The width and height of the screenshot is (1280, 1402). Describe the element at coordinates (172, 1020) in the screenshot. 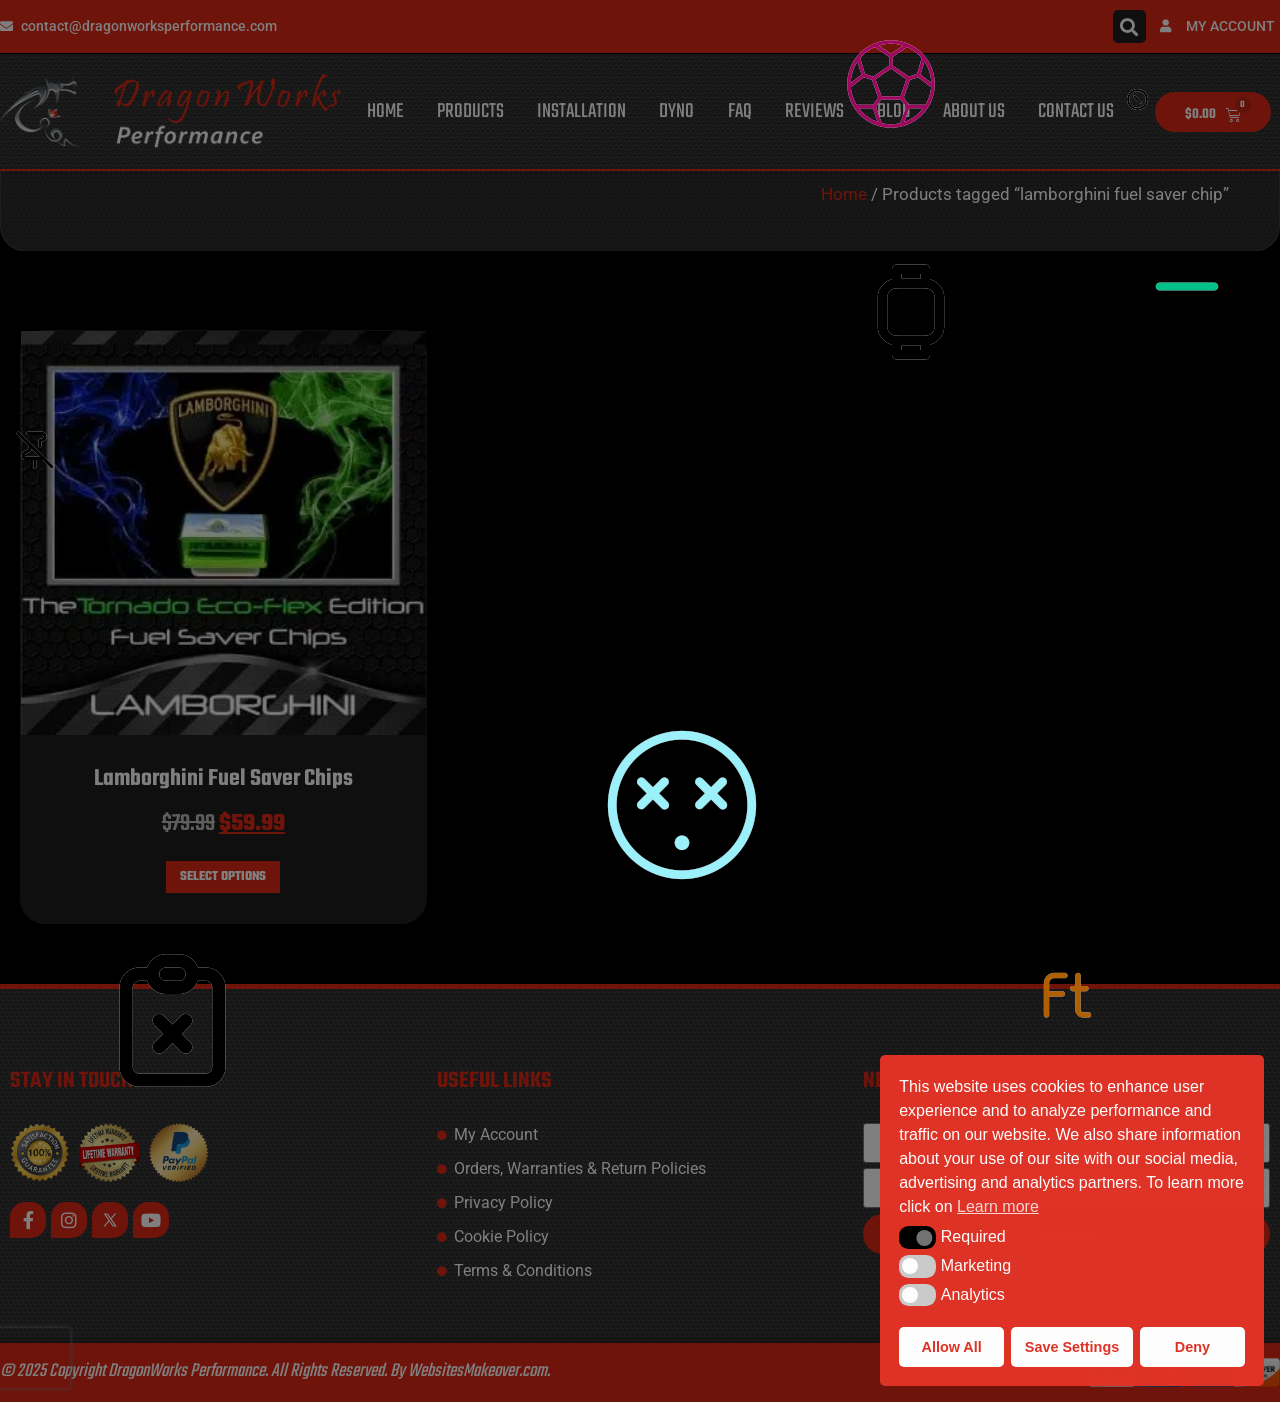

I see `clear clipboard contents` at that location.